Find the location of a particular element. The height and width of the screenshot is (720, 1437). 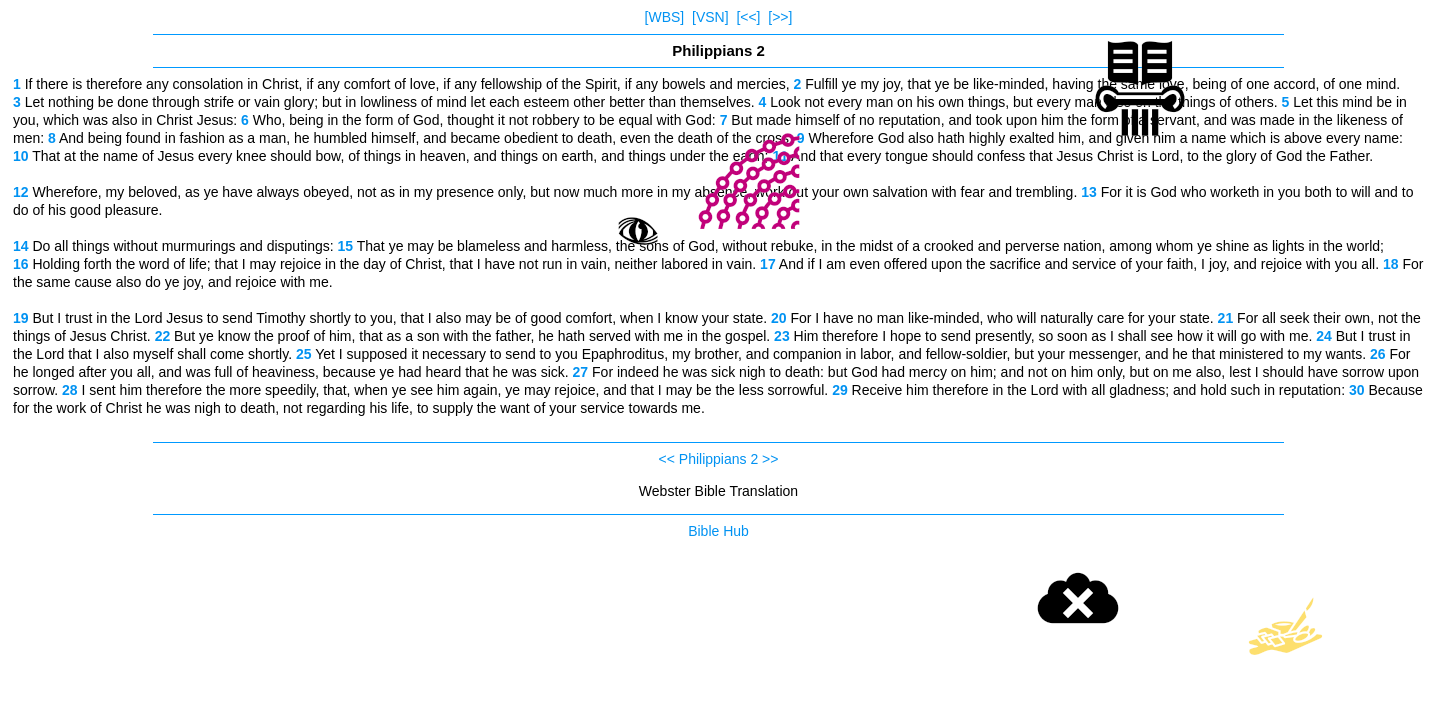

access educational or learning resources is located at coordinates (1140, 87).